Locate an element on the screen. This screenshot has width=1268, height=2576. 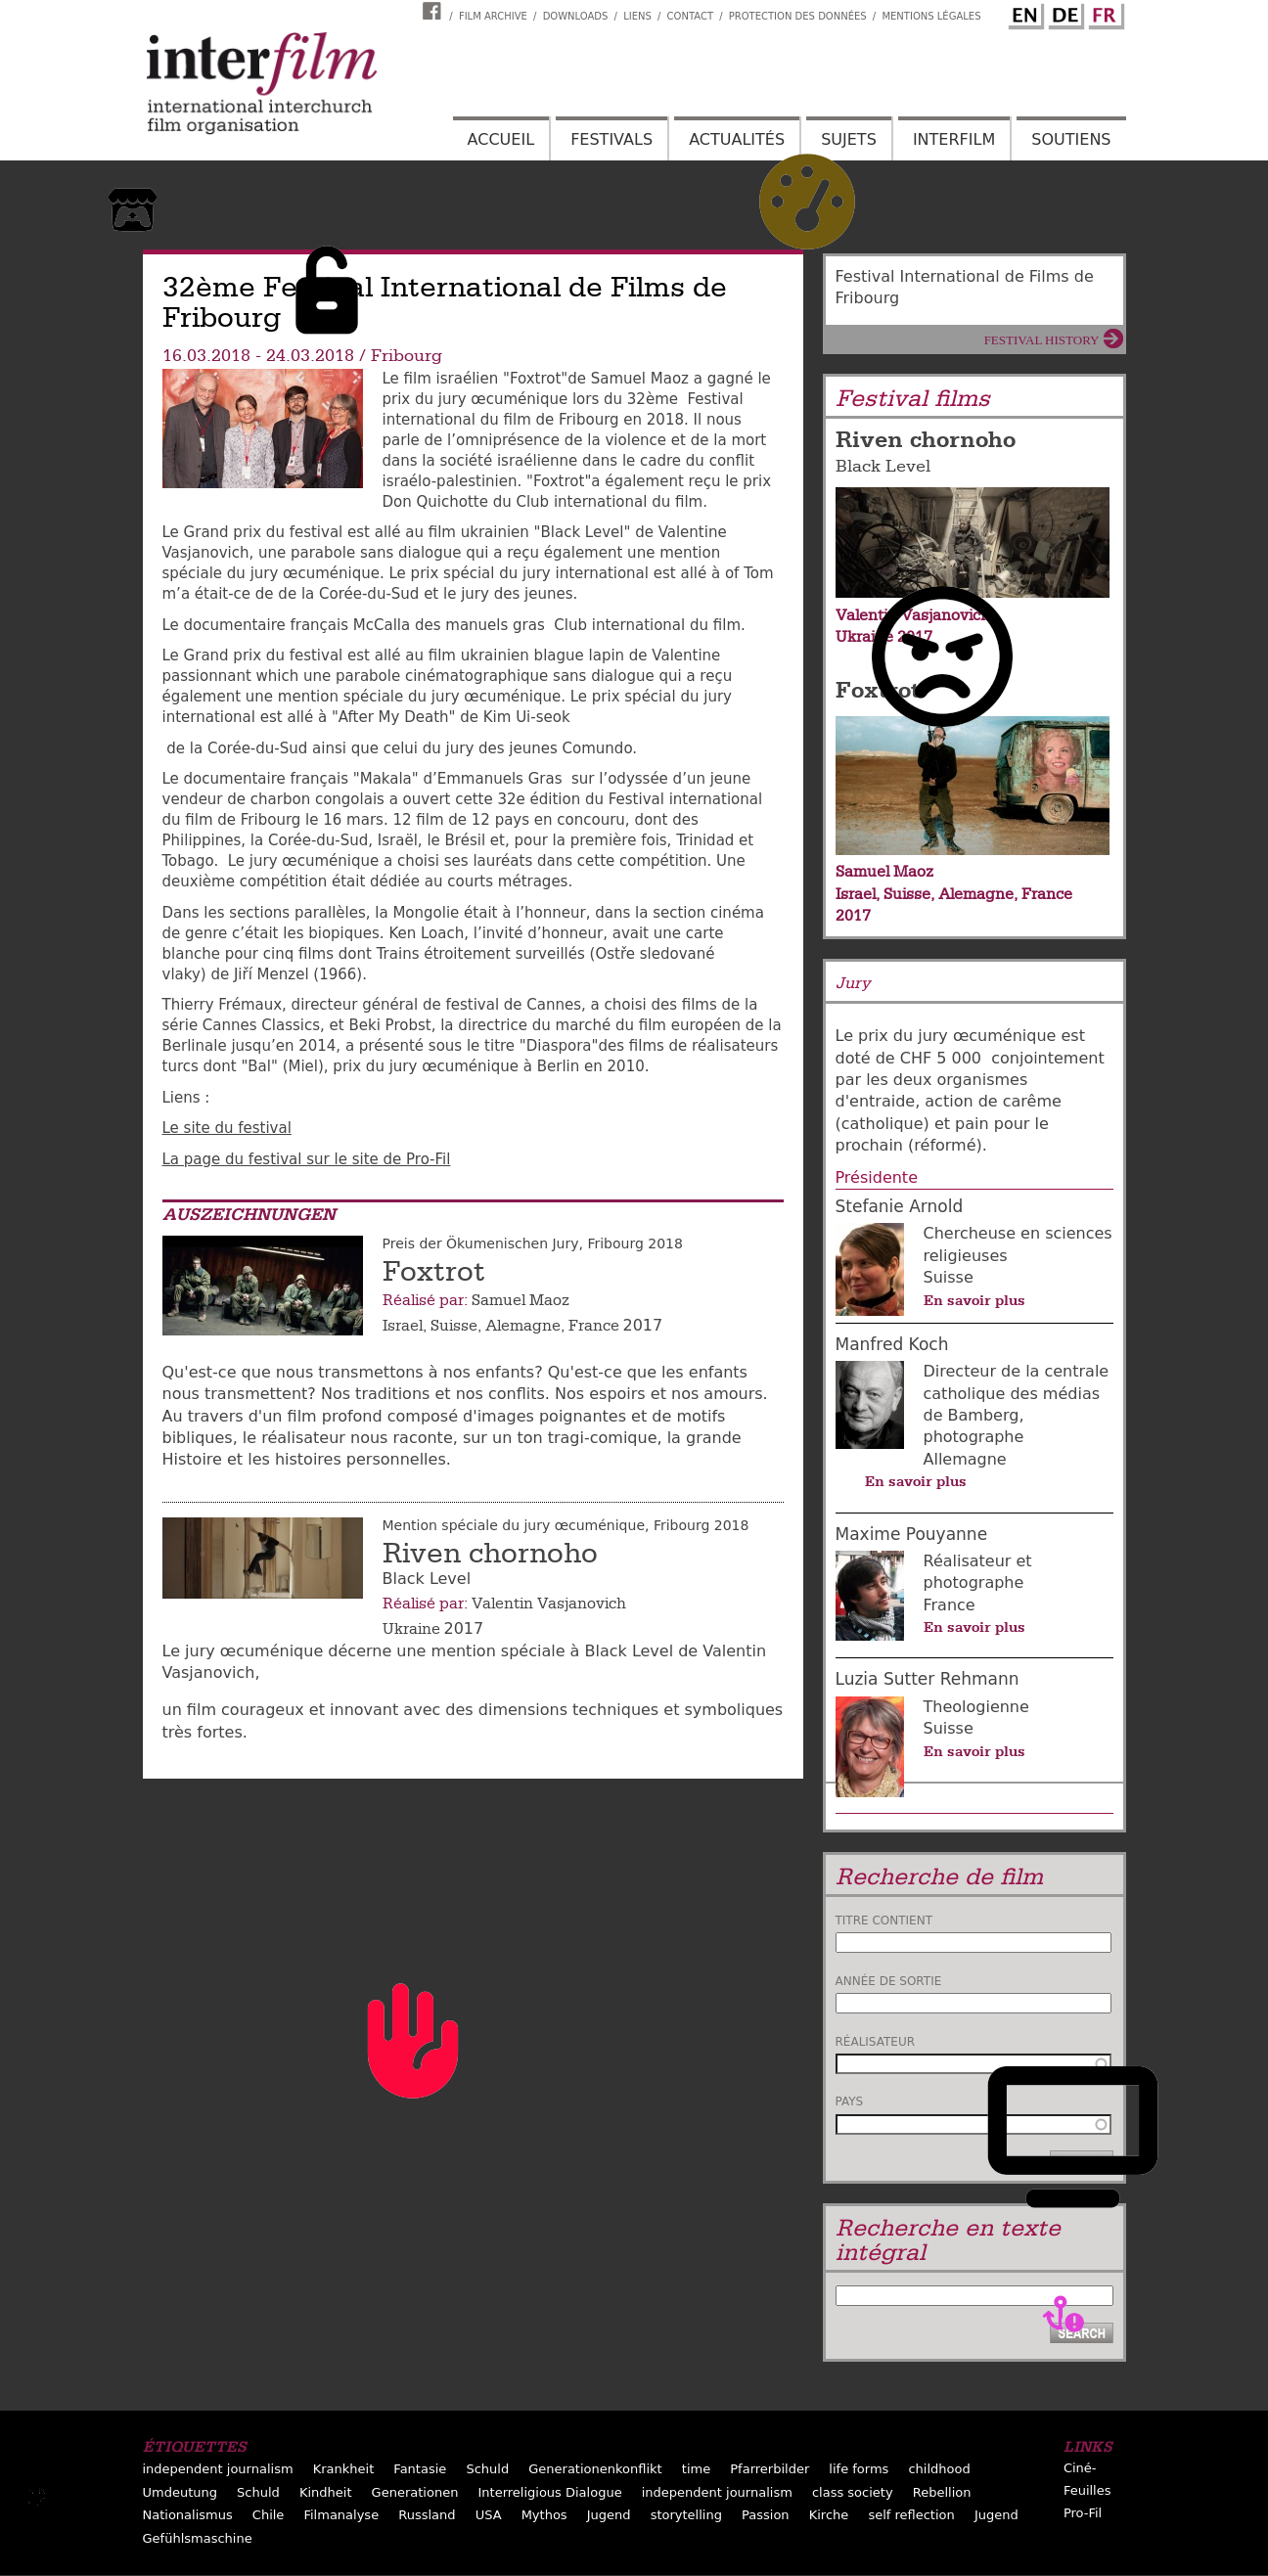
stop or halt an action is located at coordinates (413, 2041).